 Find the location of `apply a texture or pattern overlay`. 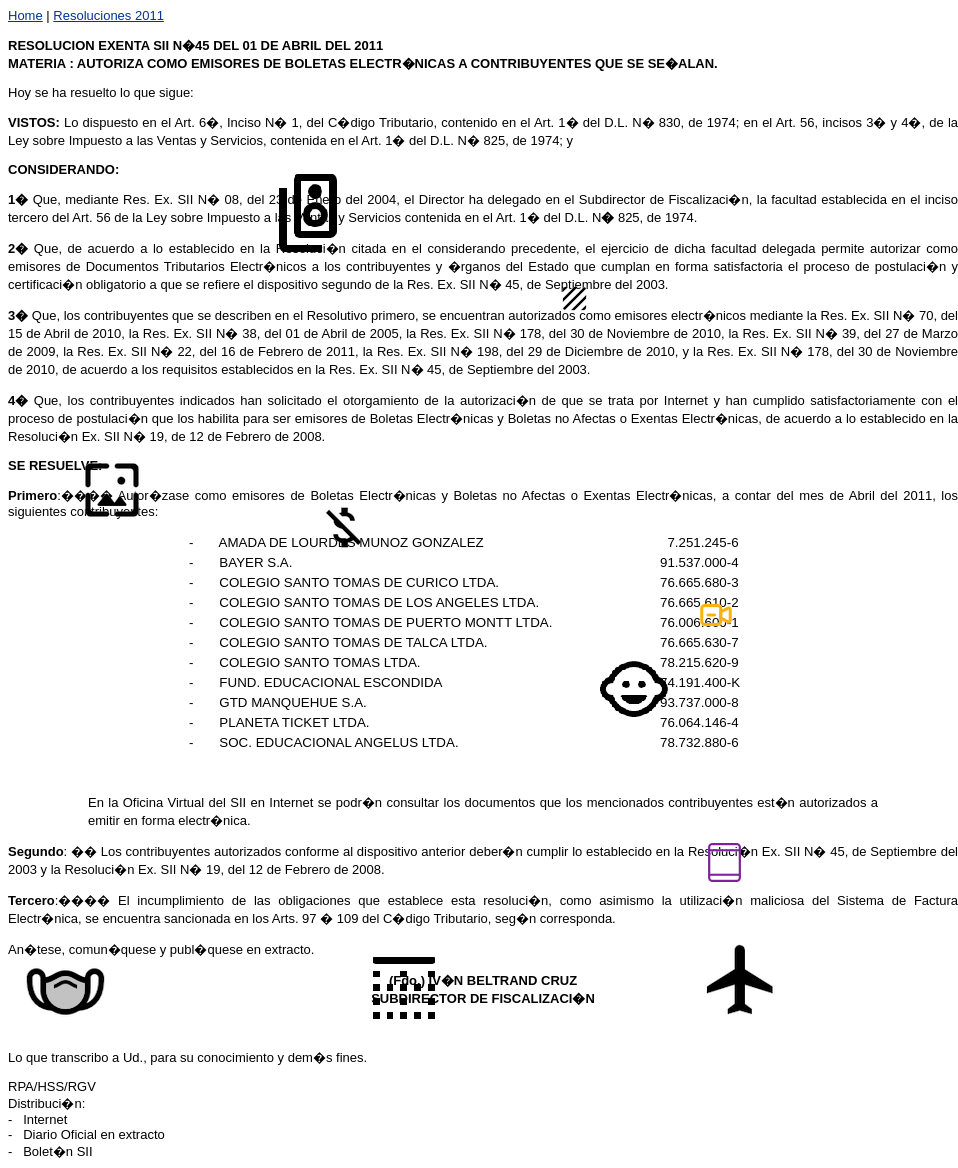

apply a texture or pattern overlay is located at coordinates (574, 298).